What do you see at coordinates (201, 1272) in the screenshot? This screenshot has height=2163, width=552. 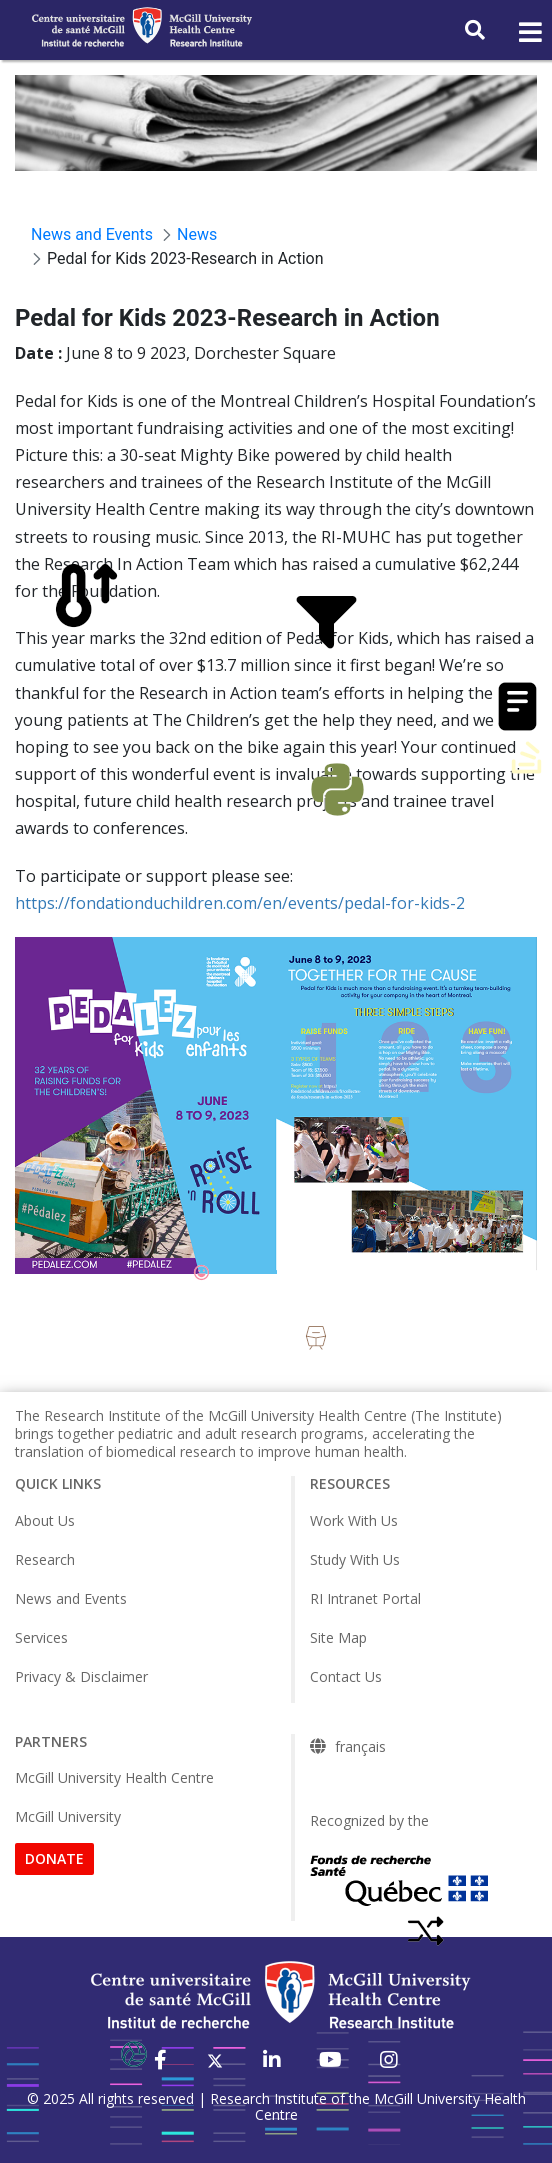 I see `add a reaction to a message` at bounding box center [201, 1272].